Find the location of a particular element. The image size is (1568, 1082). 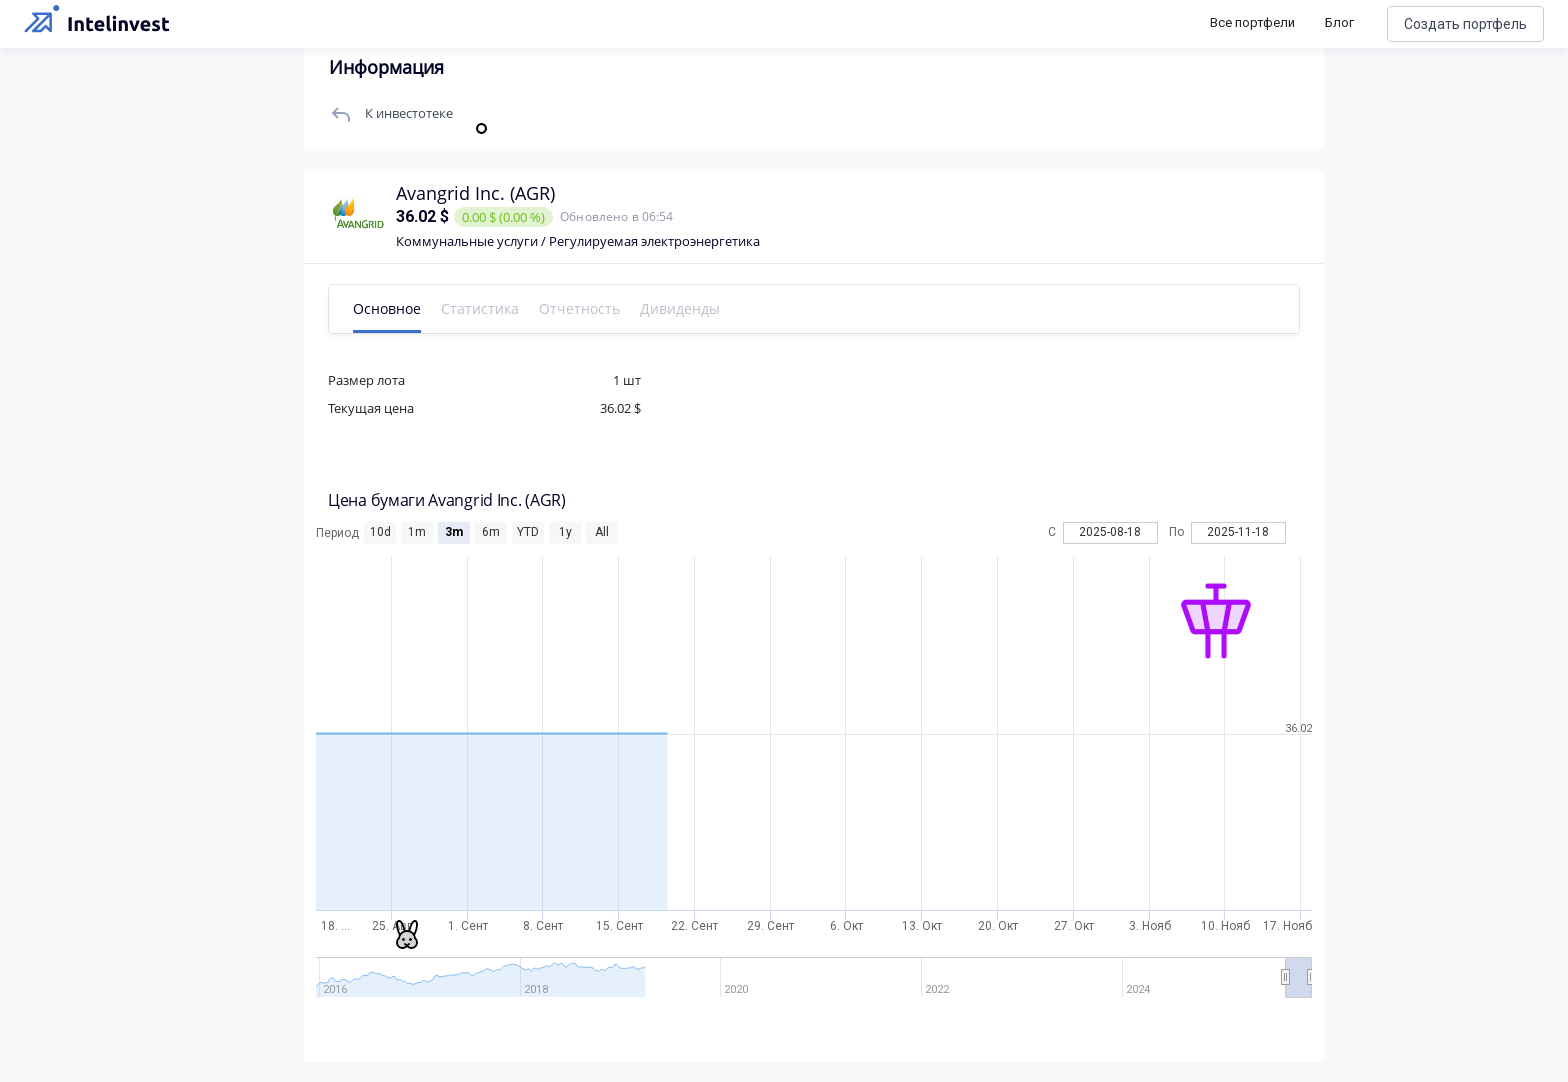

indicates an unselected or inactive radio button option is located at coordinates (481, 128).